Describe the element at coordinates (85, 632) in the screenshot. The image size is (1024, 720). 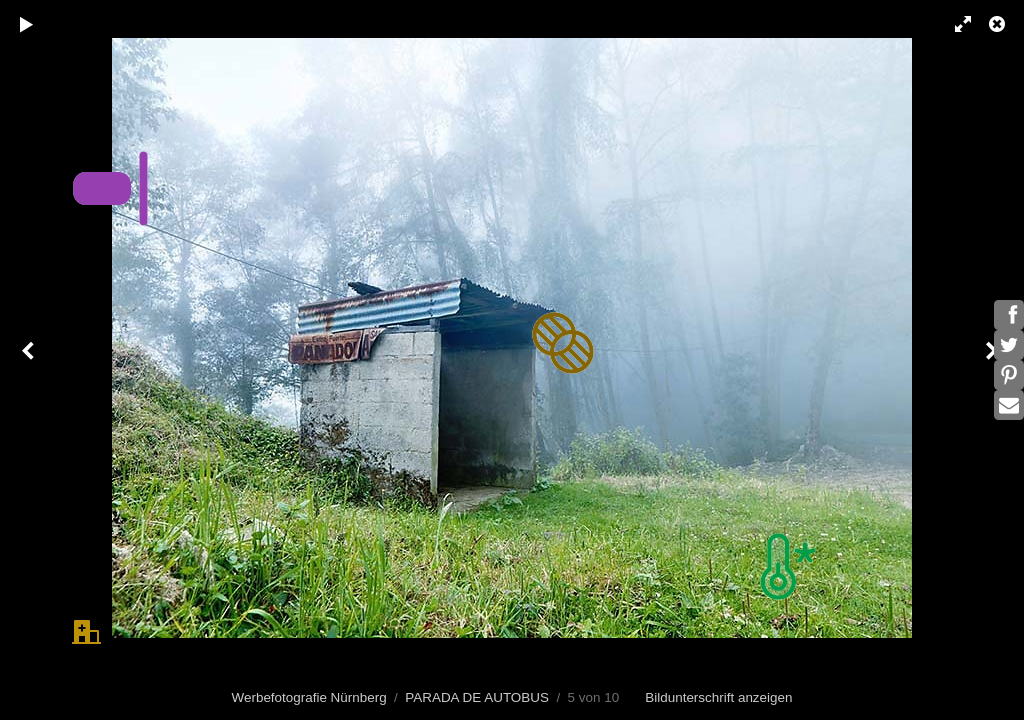
I see `find nearby hospitals or medical facilities` at that location.